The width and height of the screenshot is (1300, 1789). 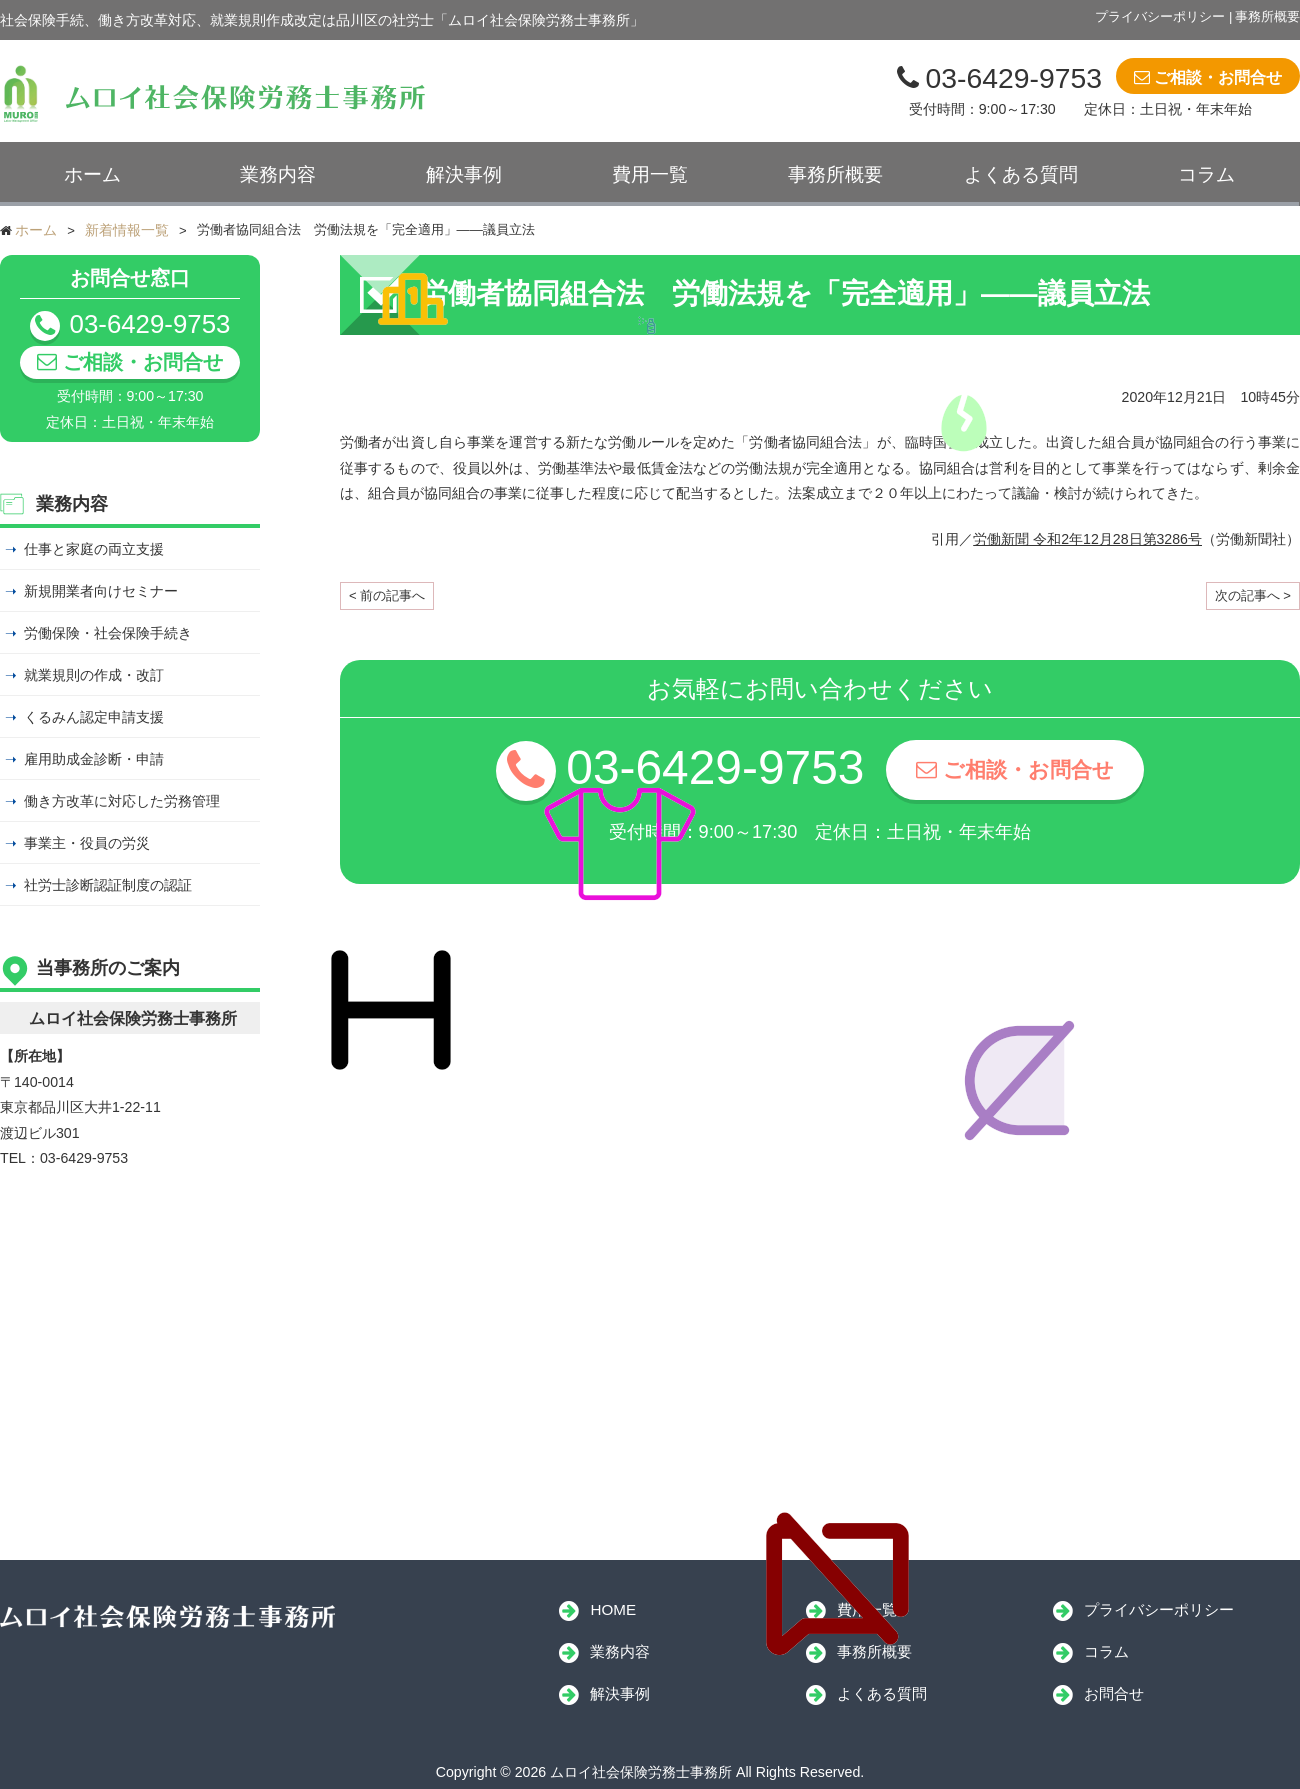 What do you see at coordinates (1019, 1080) in the screenshot?
I see `indicates a set is not a subset of another in mathematical notation` at bounding box center [1019, 1080].